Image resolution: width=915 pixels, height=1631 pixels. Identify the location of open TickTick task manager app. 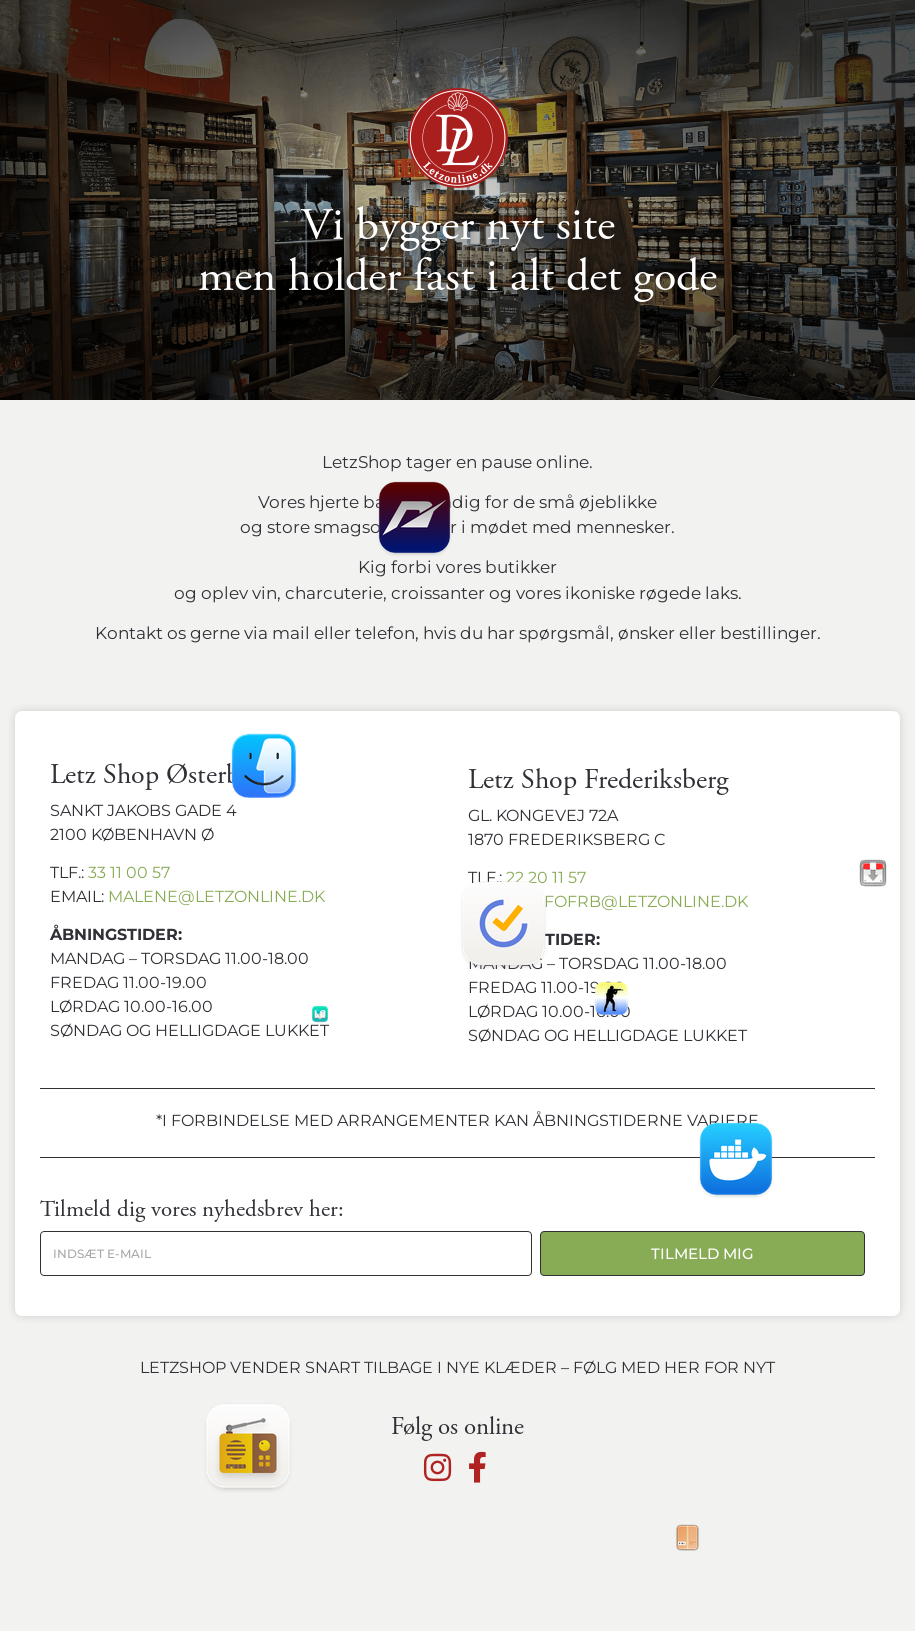
(503, 923).